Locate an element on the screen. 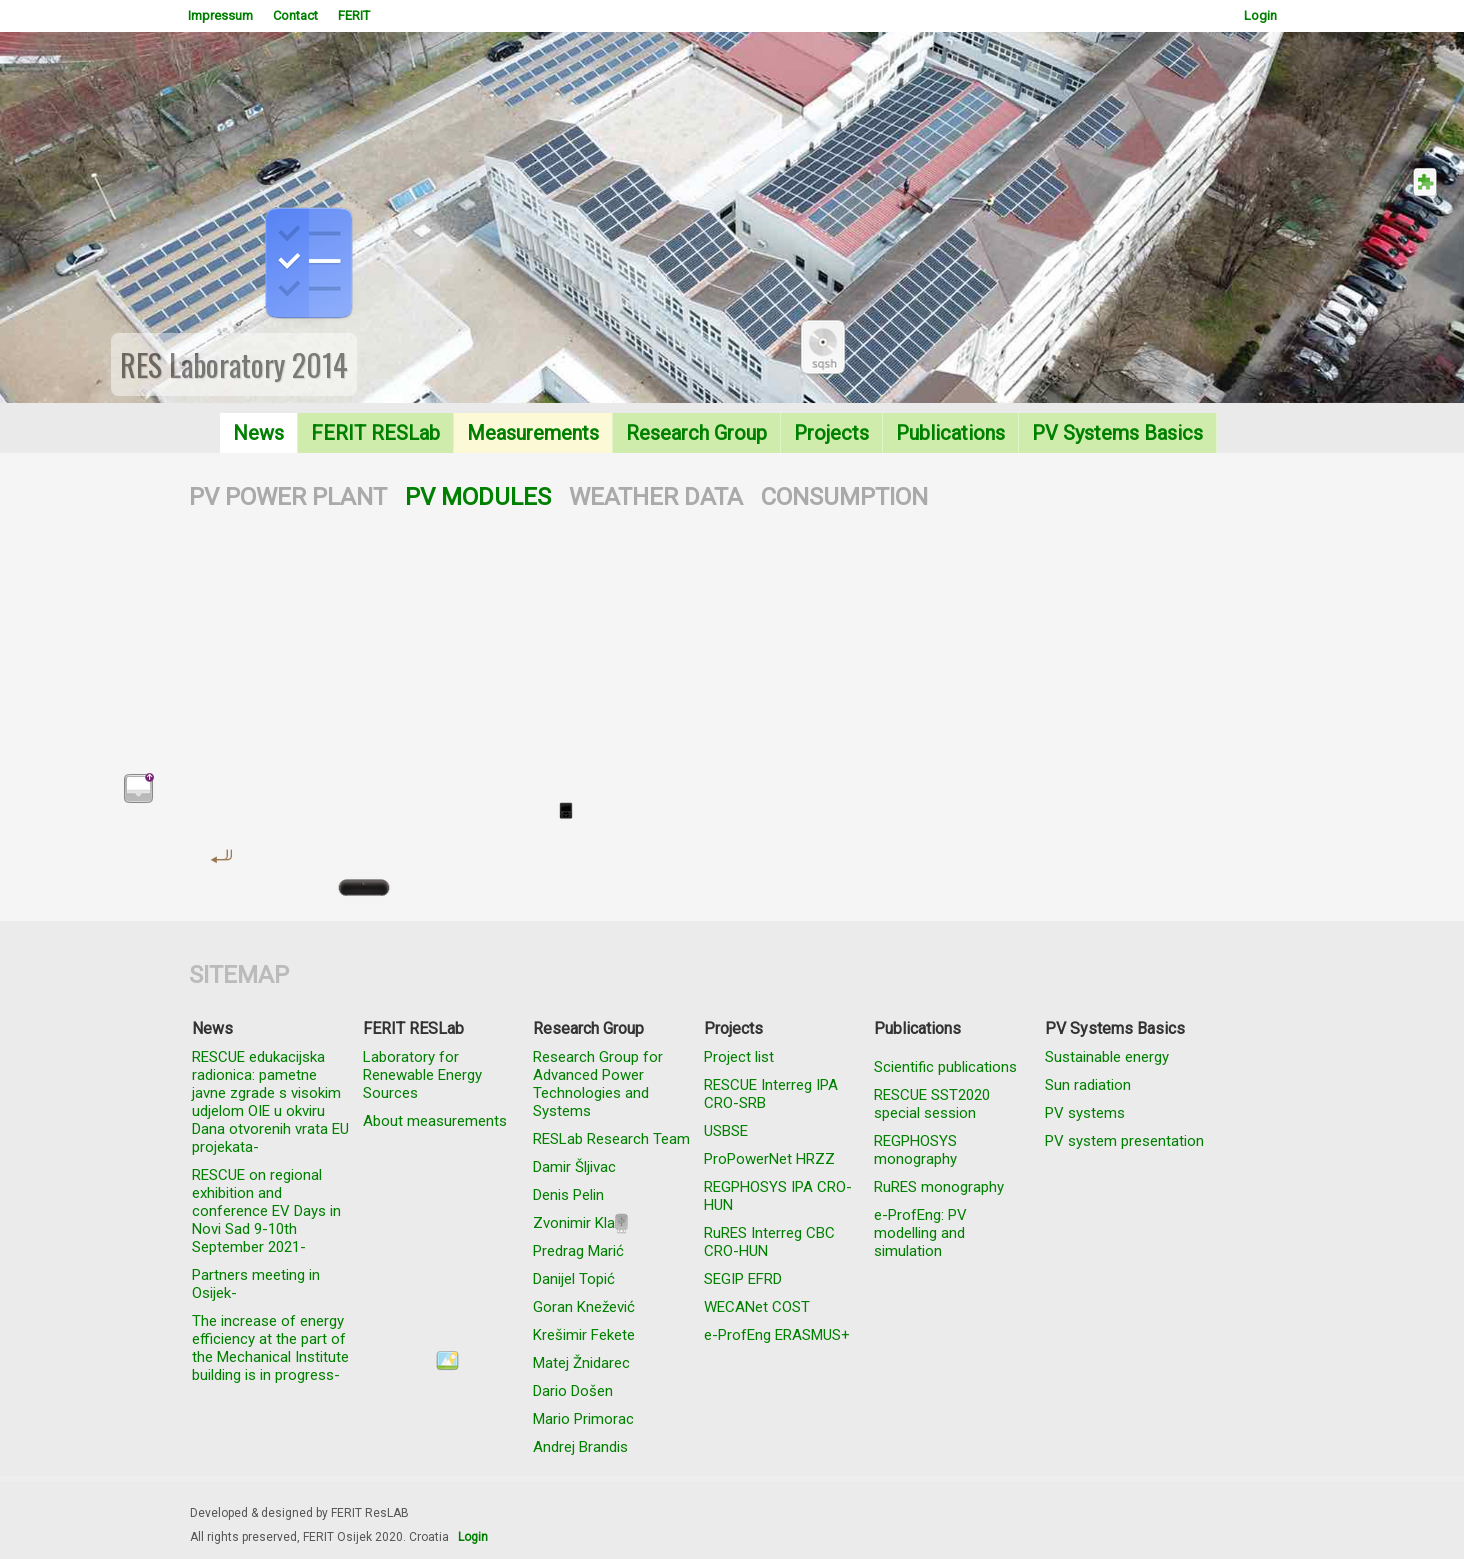 The image size is (1464, 1559). removable USB storage device is located at coordinates (621, 1223).